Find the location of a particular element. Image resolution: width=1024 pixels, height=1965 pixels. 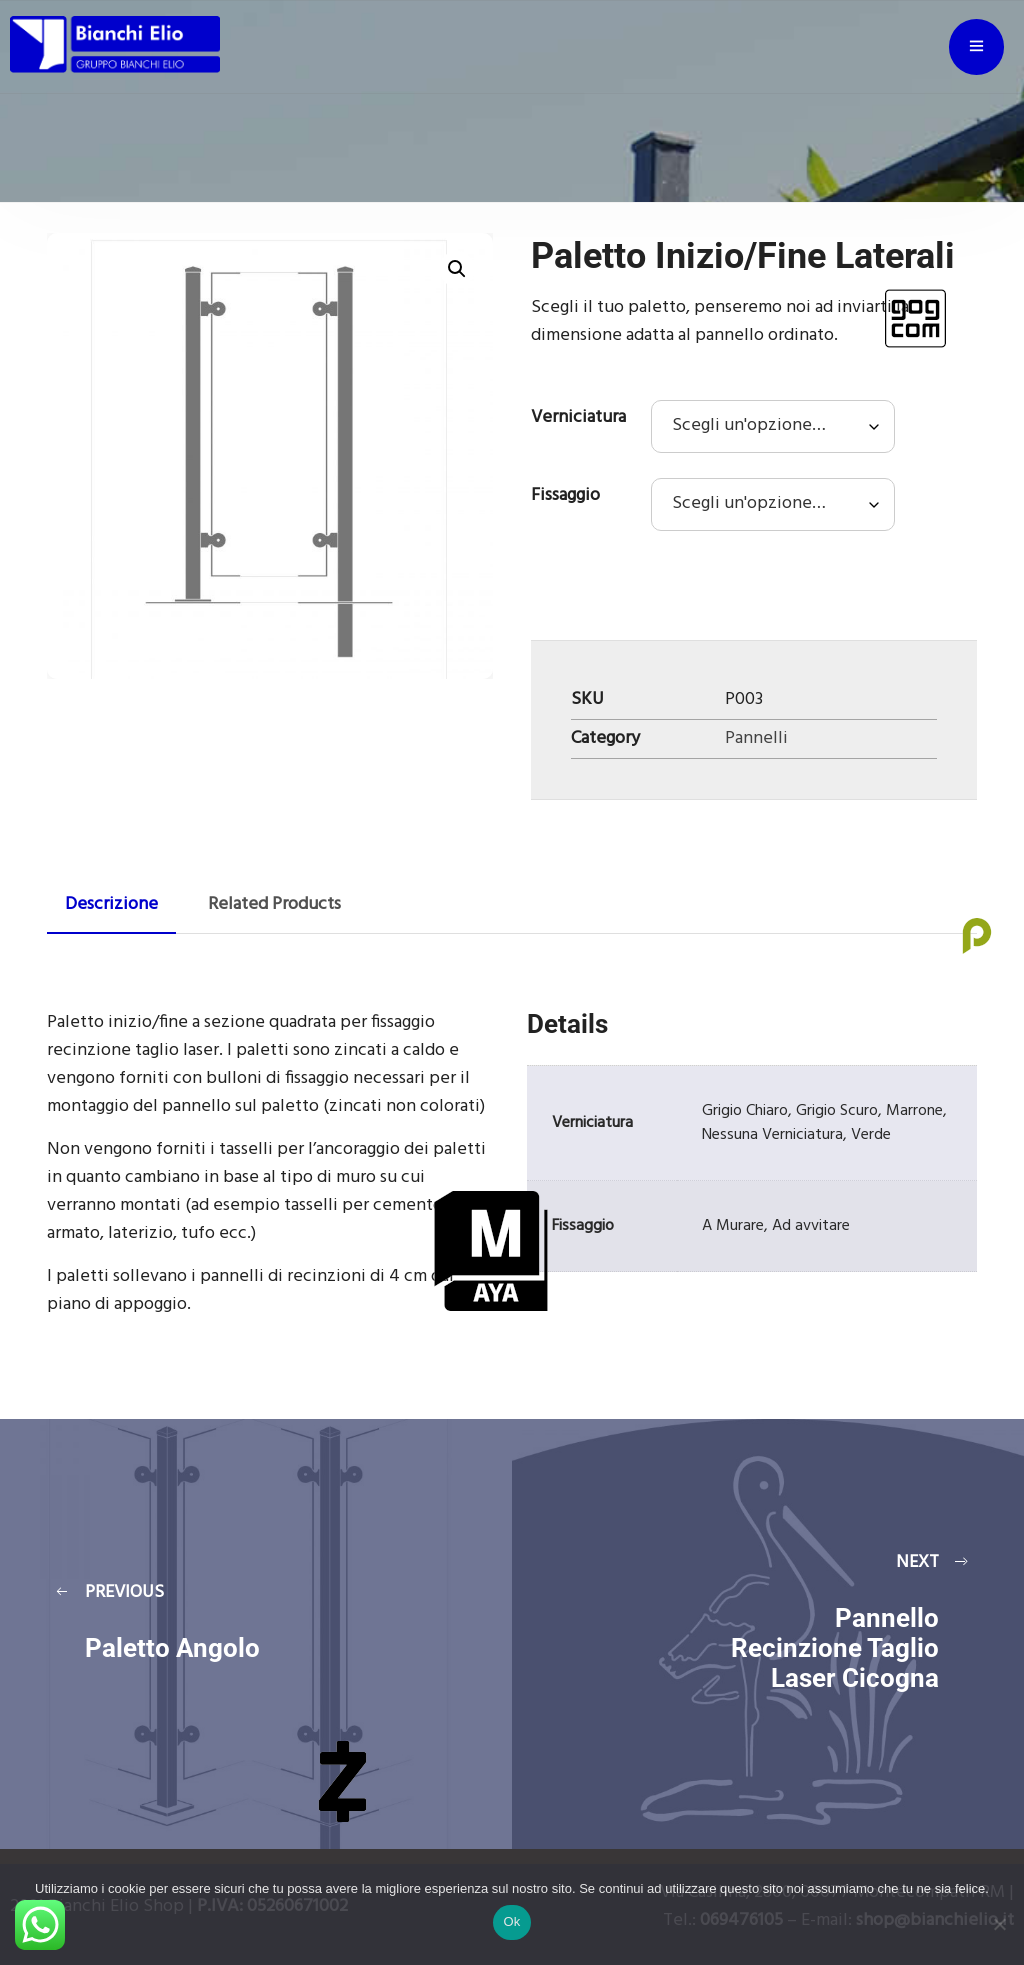

open piapro website or app is located at coordinates (977, 936).